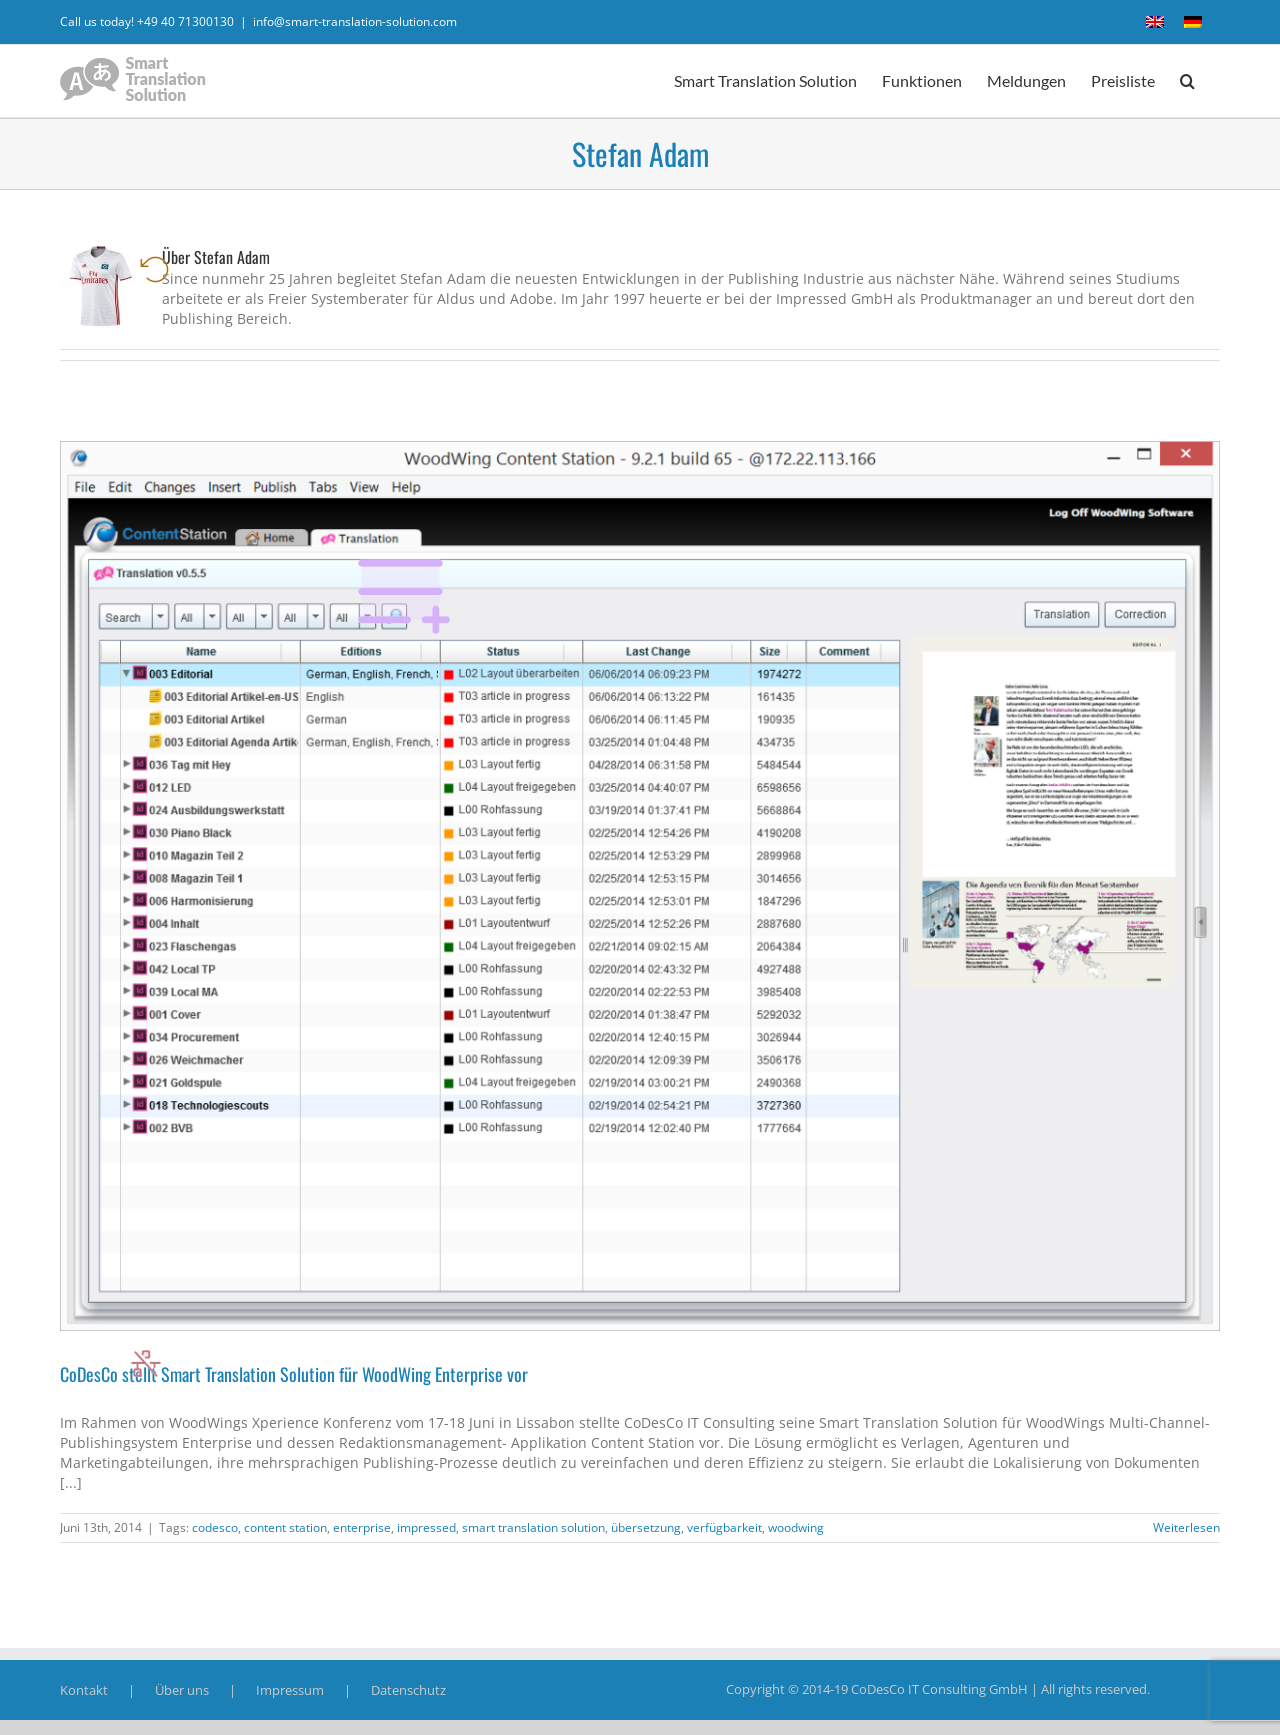 This screenshot has height=1735, width=1280. Describe the element at coordinates (155, 269) in the screenshot. I see `undo the last action` at that location.